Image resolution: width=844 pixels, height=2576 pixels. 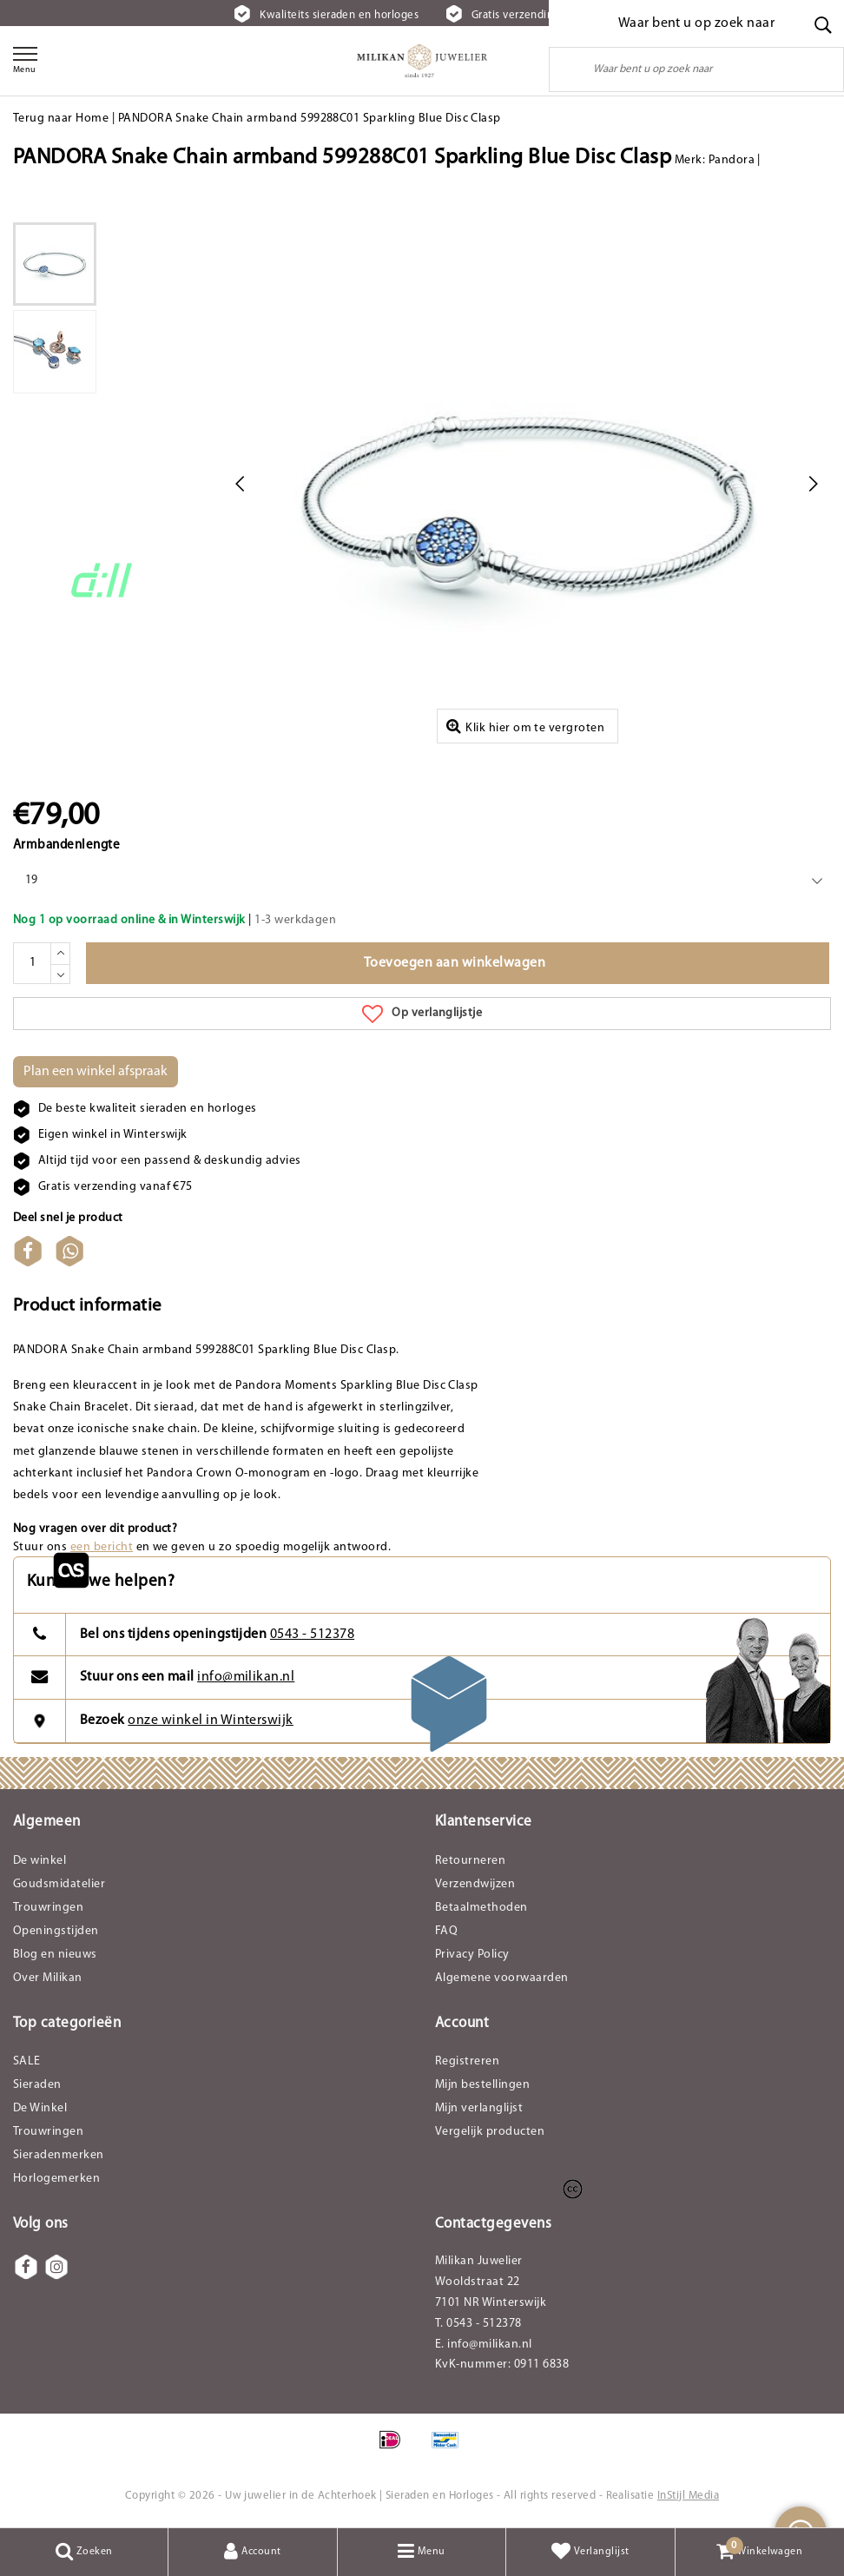 I want to click on cmplid brand logo, so click(x=102, y=580).